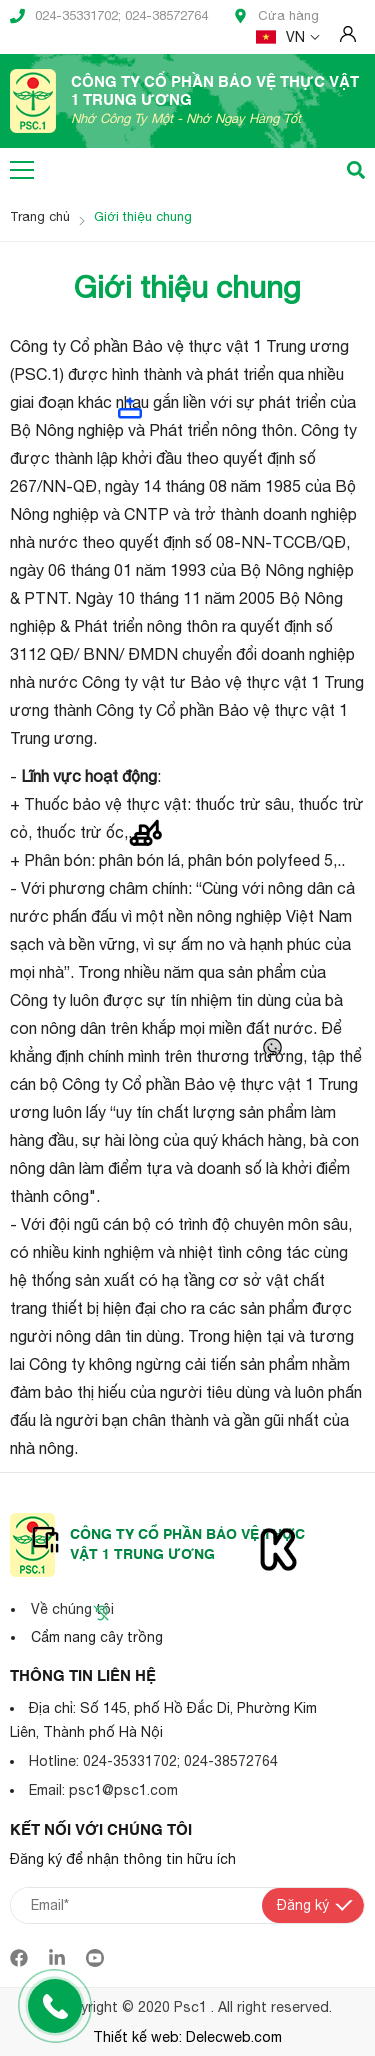  I want to click on insert a new row above, so click(130, 408).